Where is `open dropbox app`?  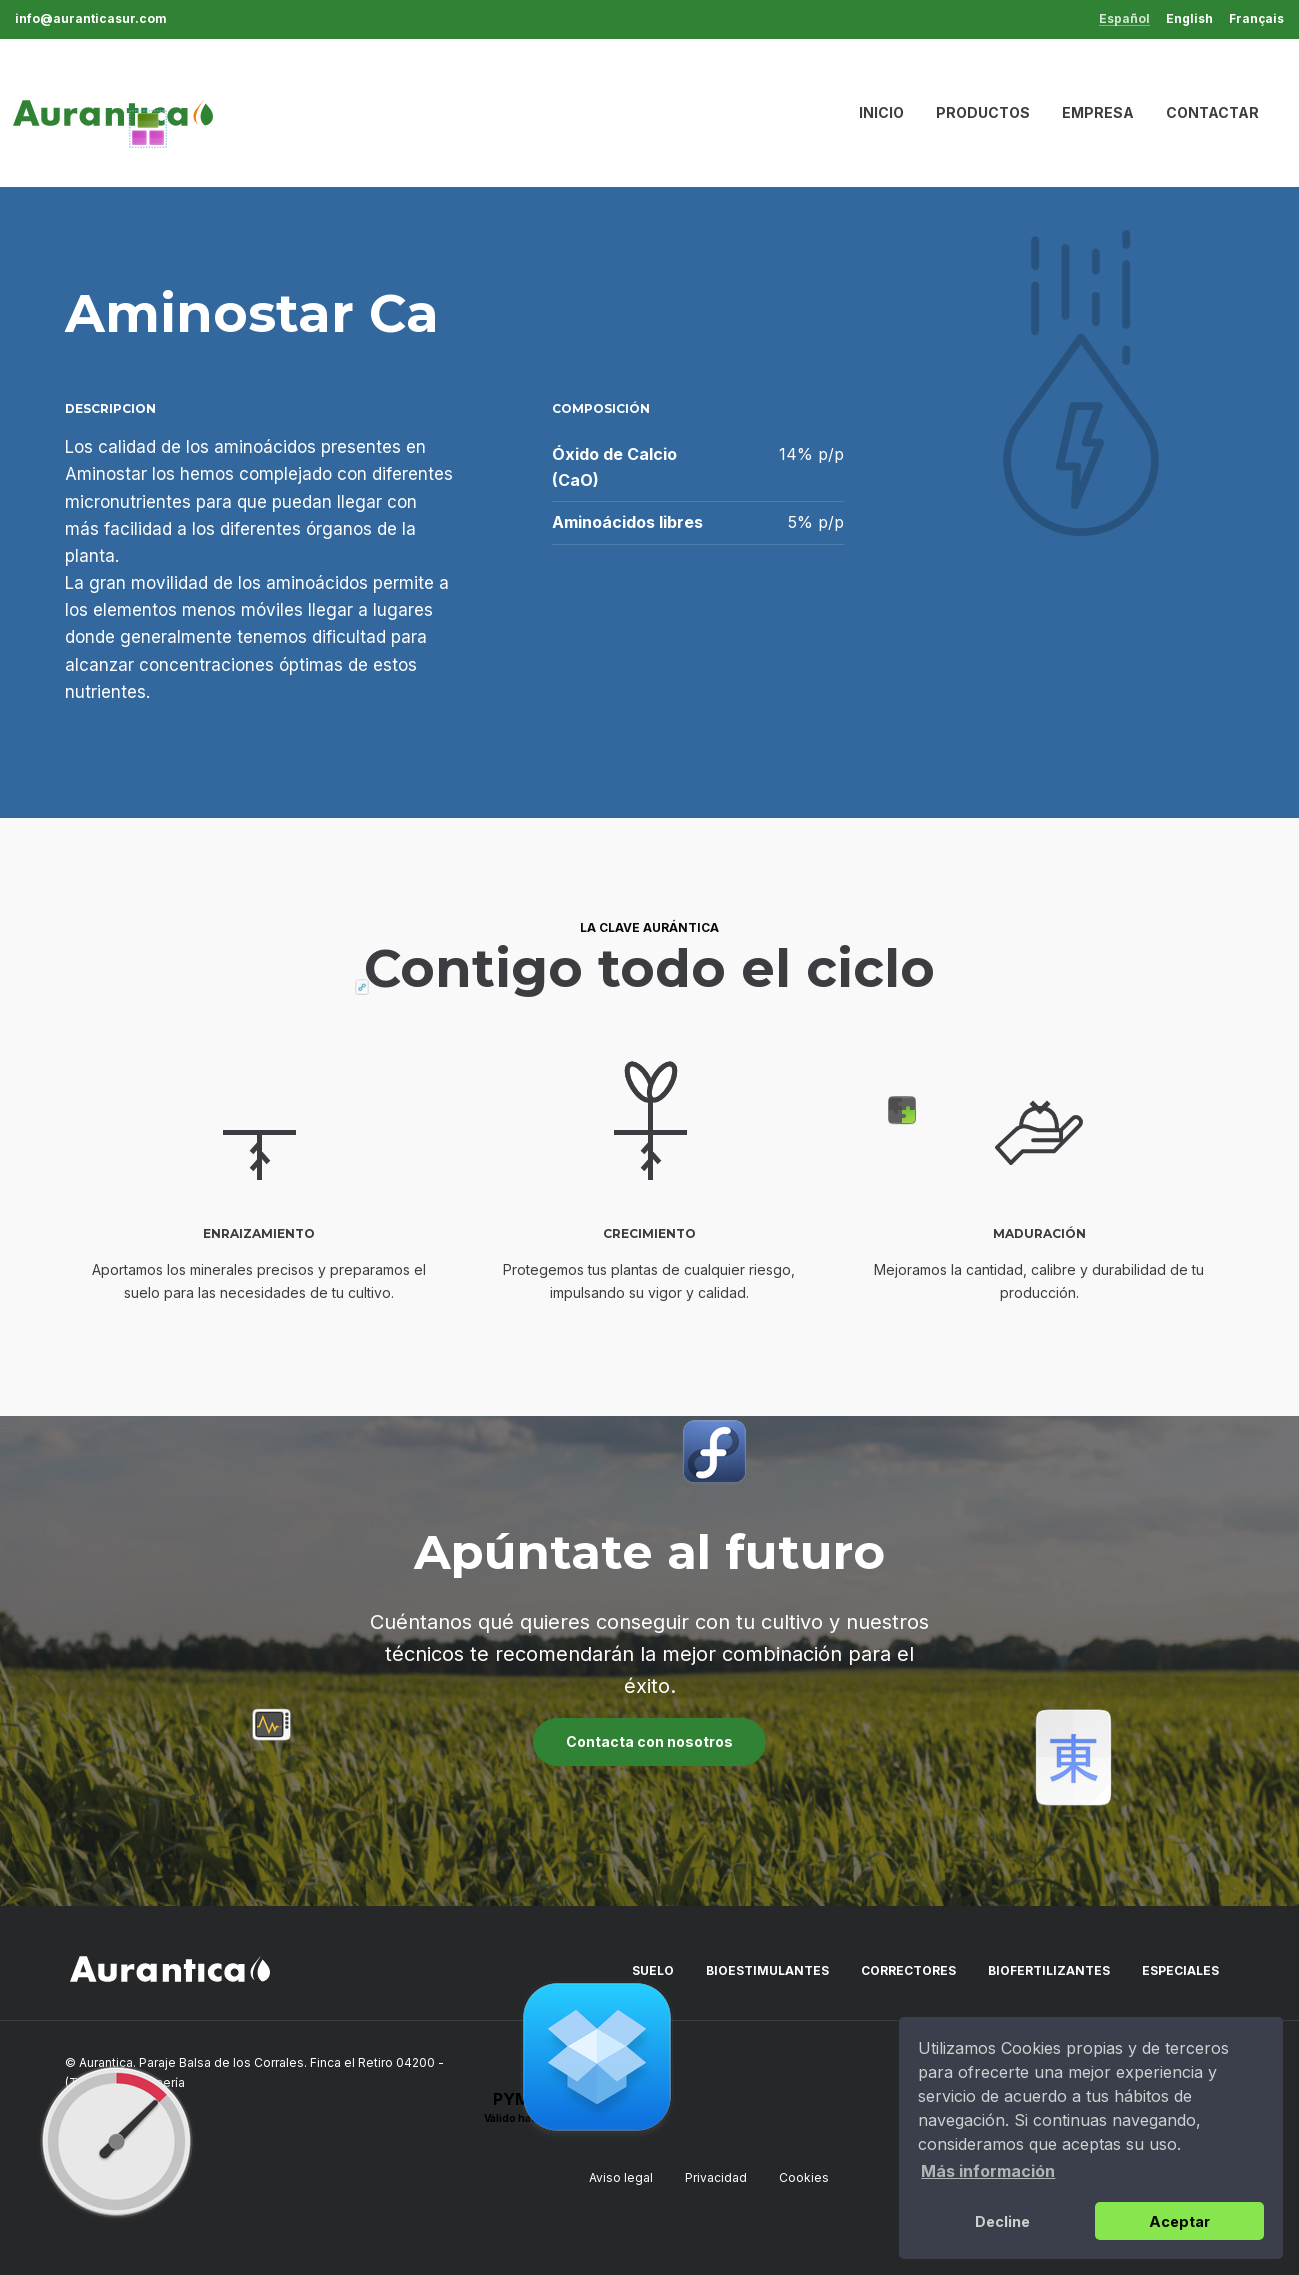 open dropbox app is located at coordinates (597, 2057).